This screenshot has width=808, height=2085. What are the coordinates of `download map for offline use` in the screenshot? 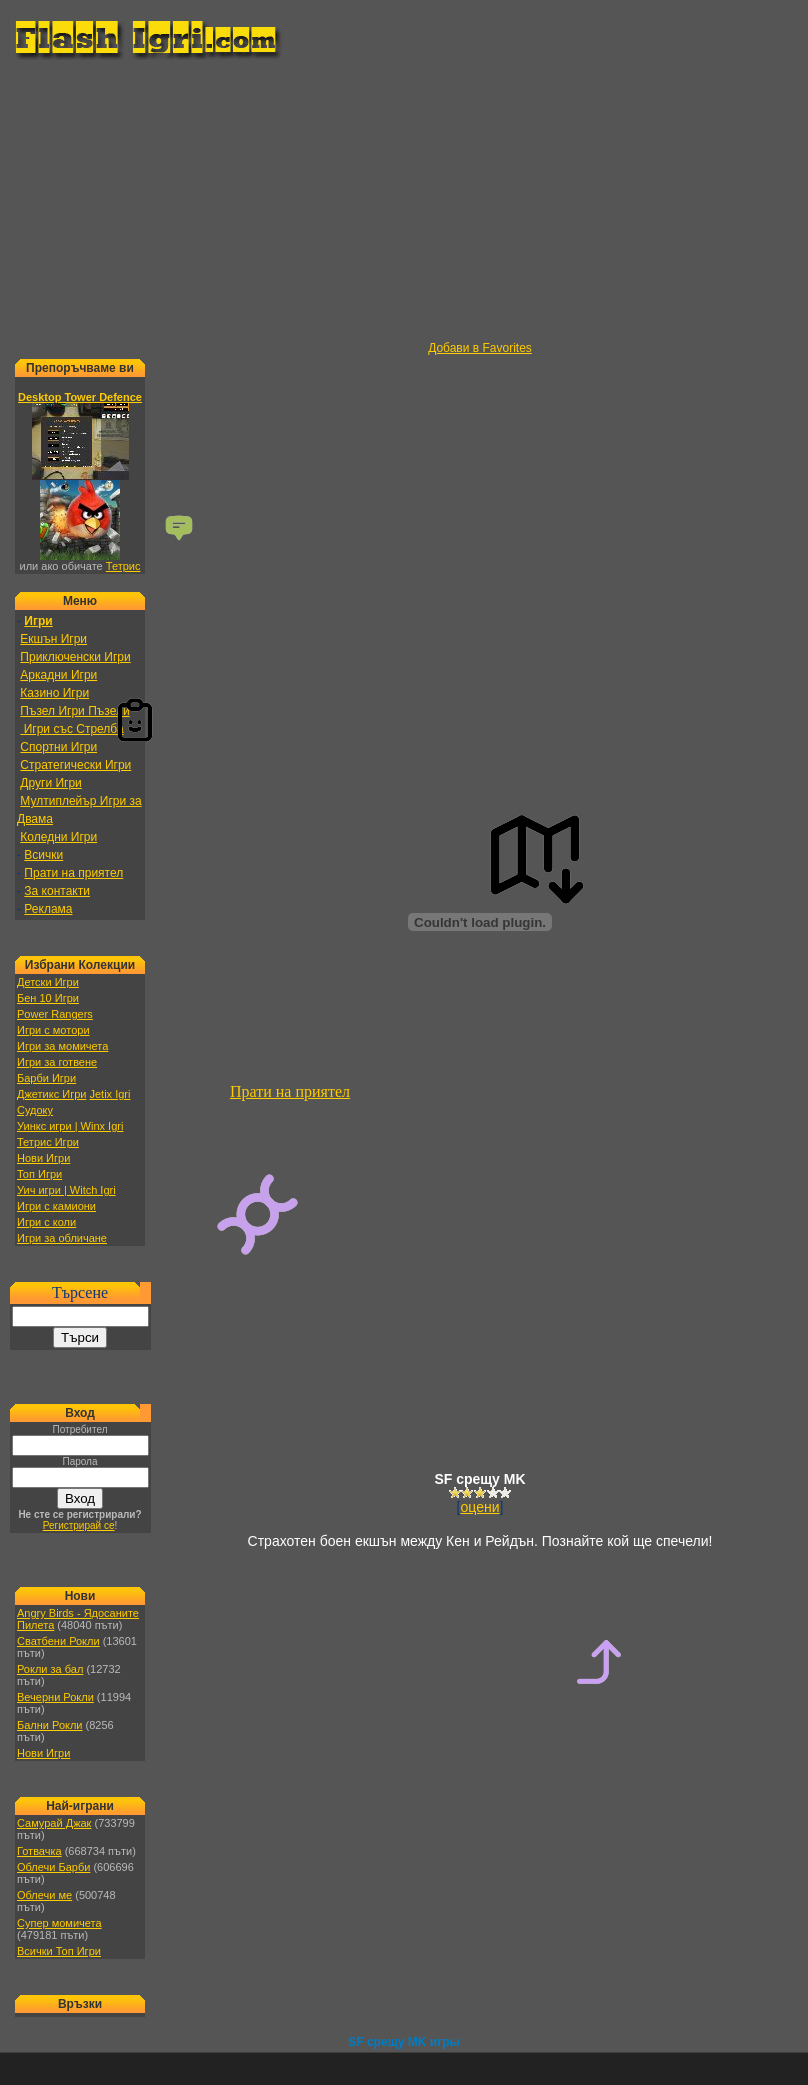 It's located at (535, 855).